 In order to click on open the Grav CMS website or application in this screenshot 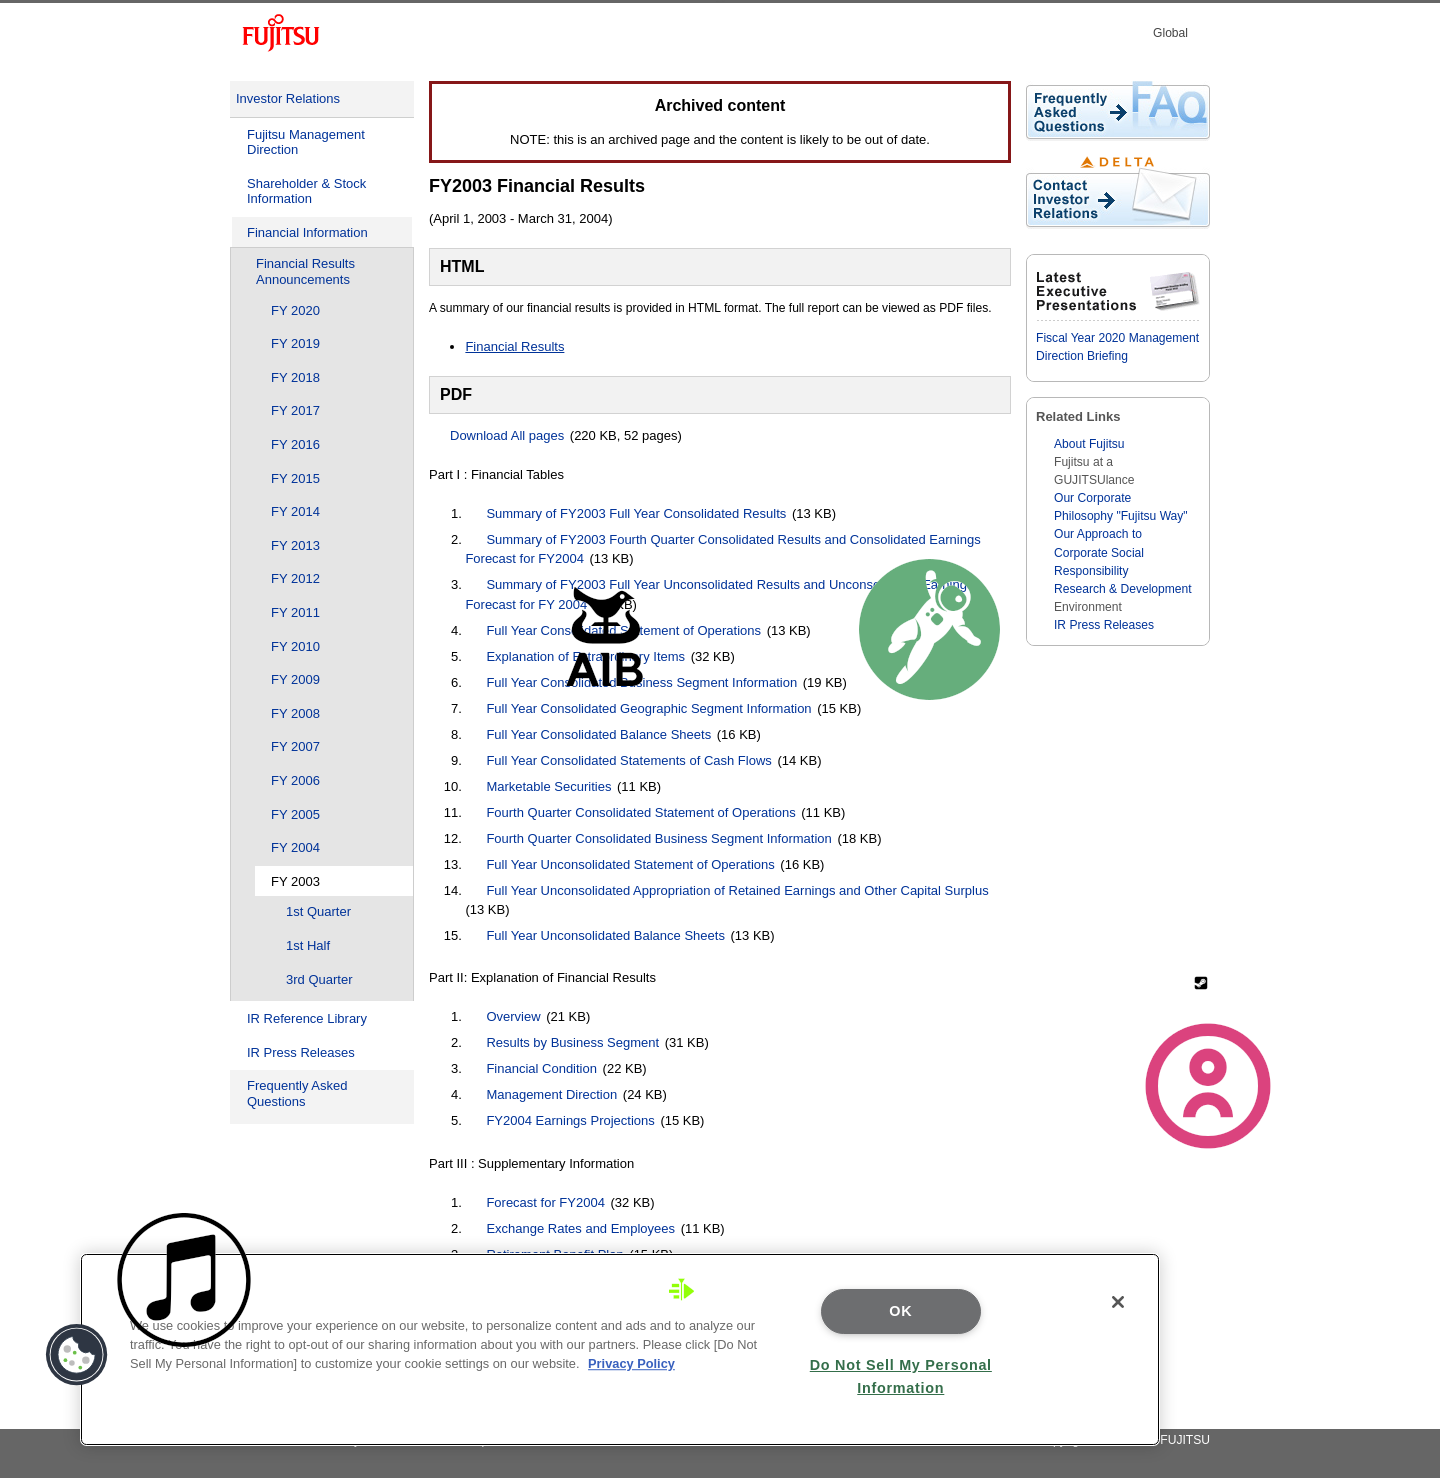, I will do `click(929, 629)`.